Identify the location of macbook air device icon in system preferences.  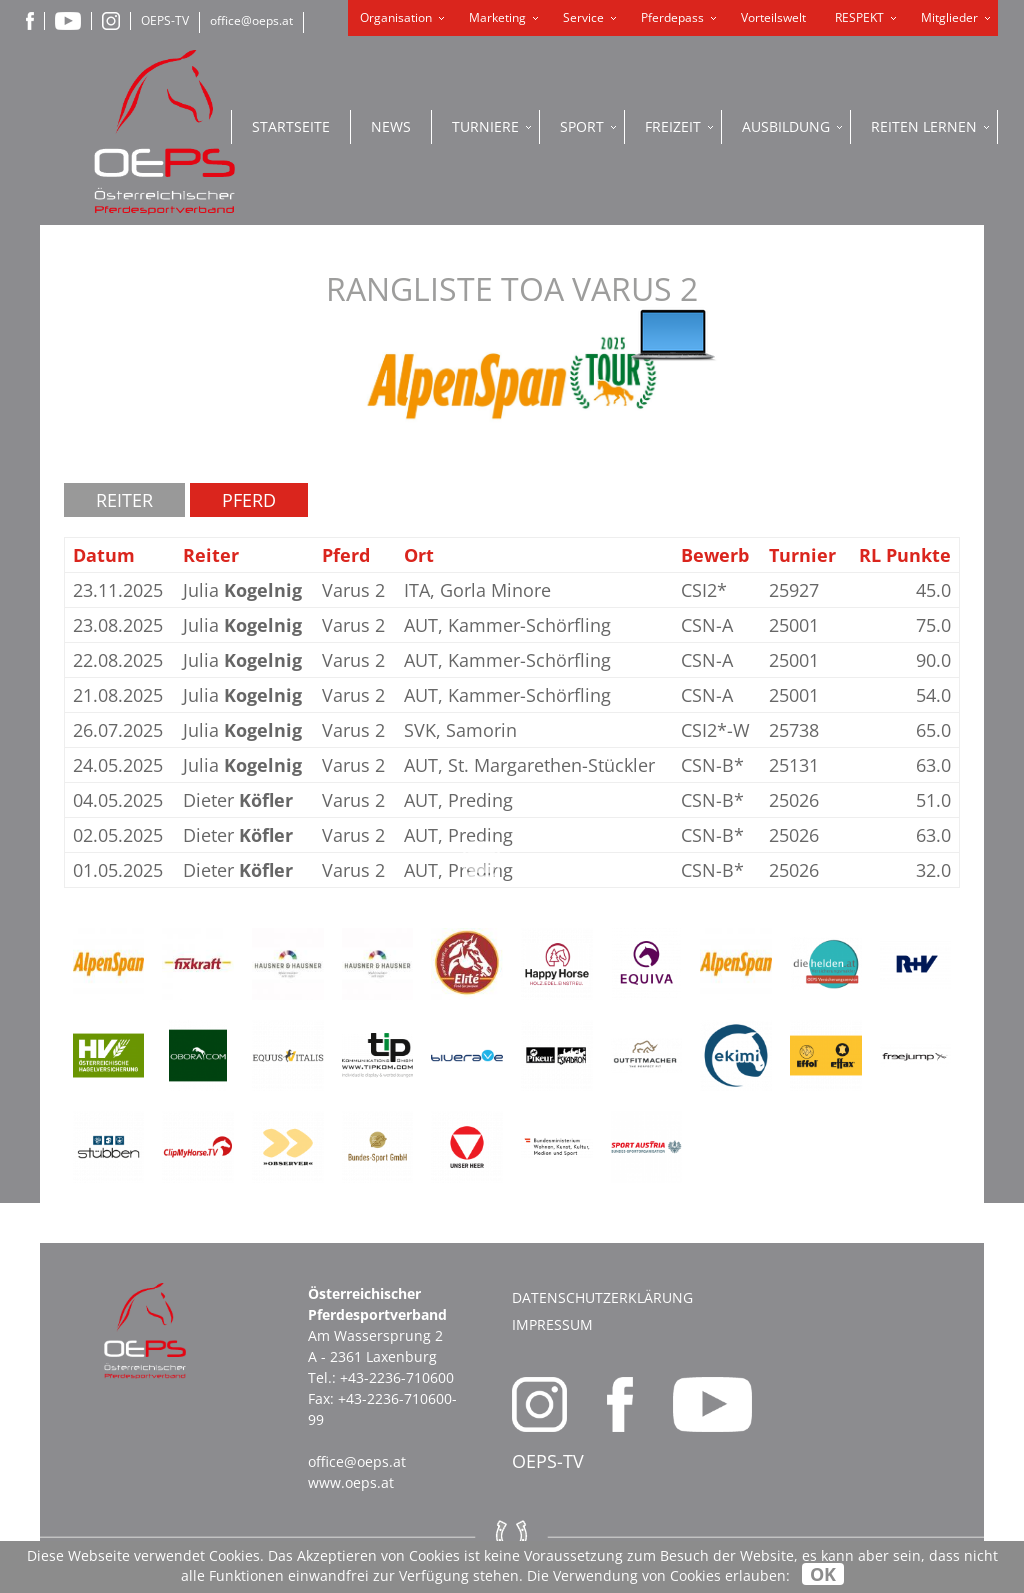
(673, 328).